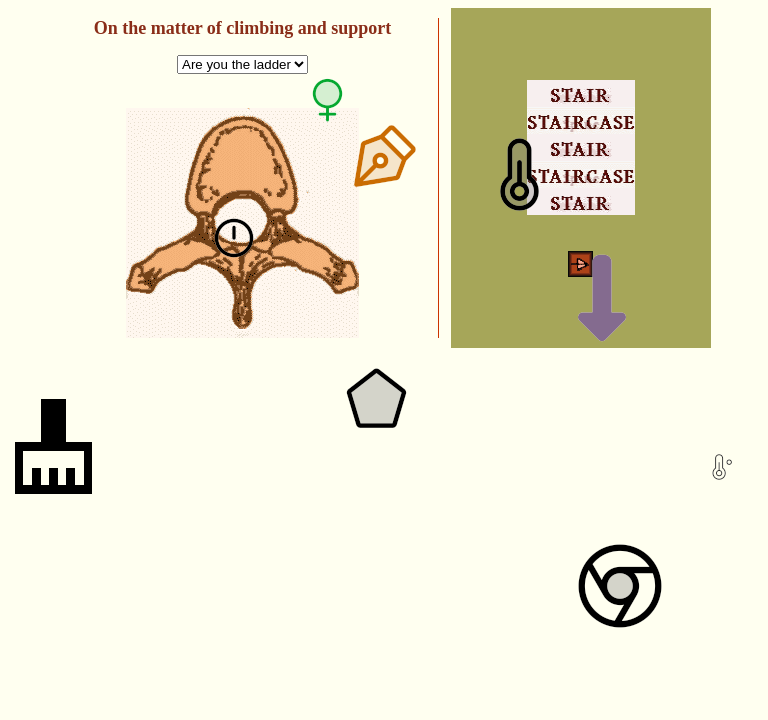 Image resolution: width=768 pixels, height=720 pixels. I want to click on scroll down or view more content, so click(602, 298).